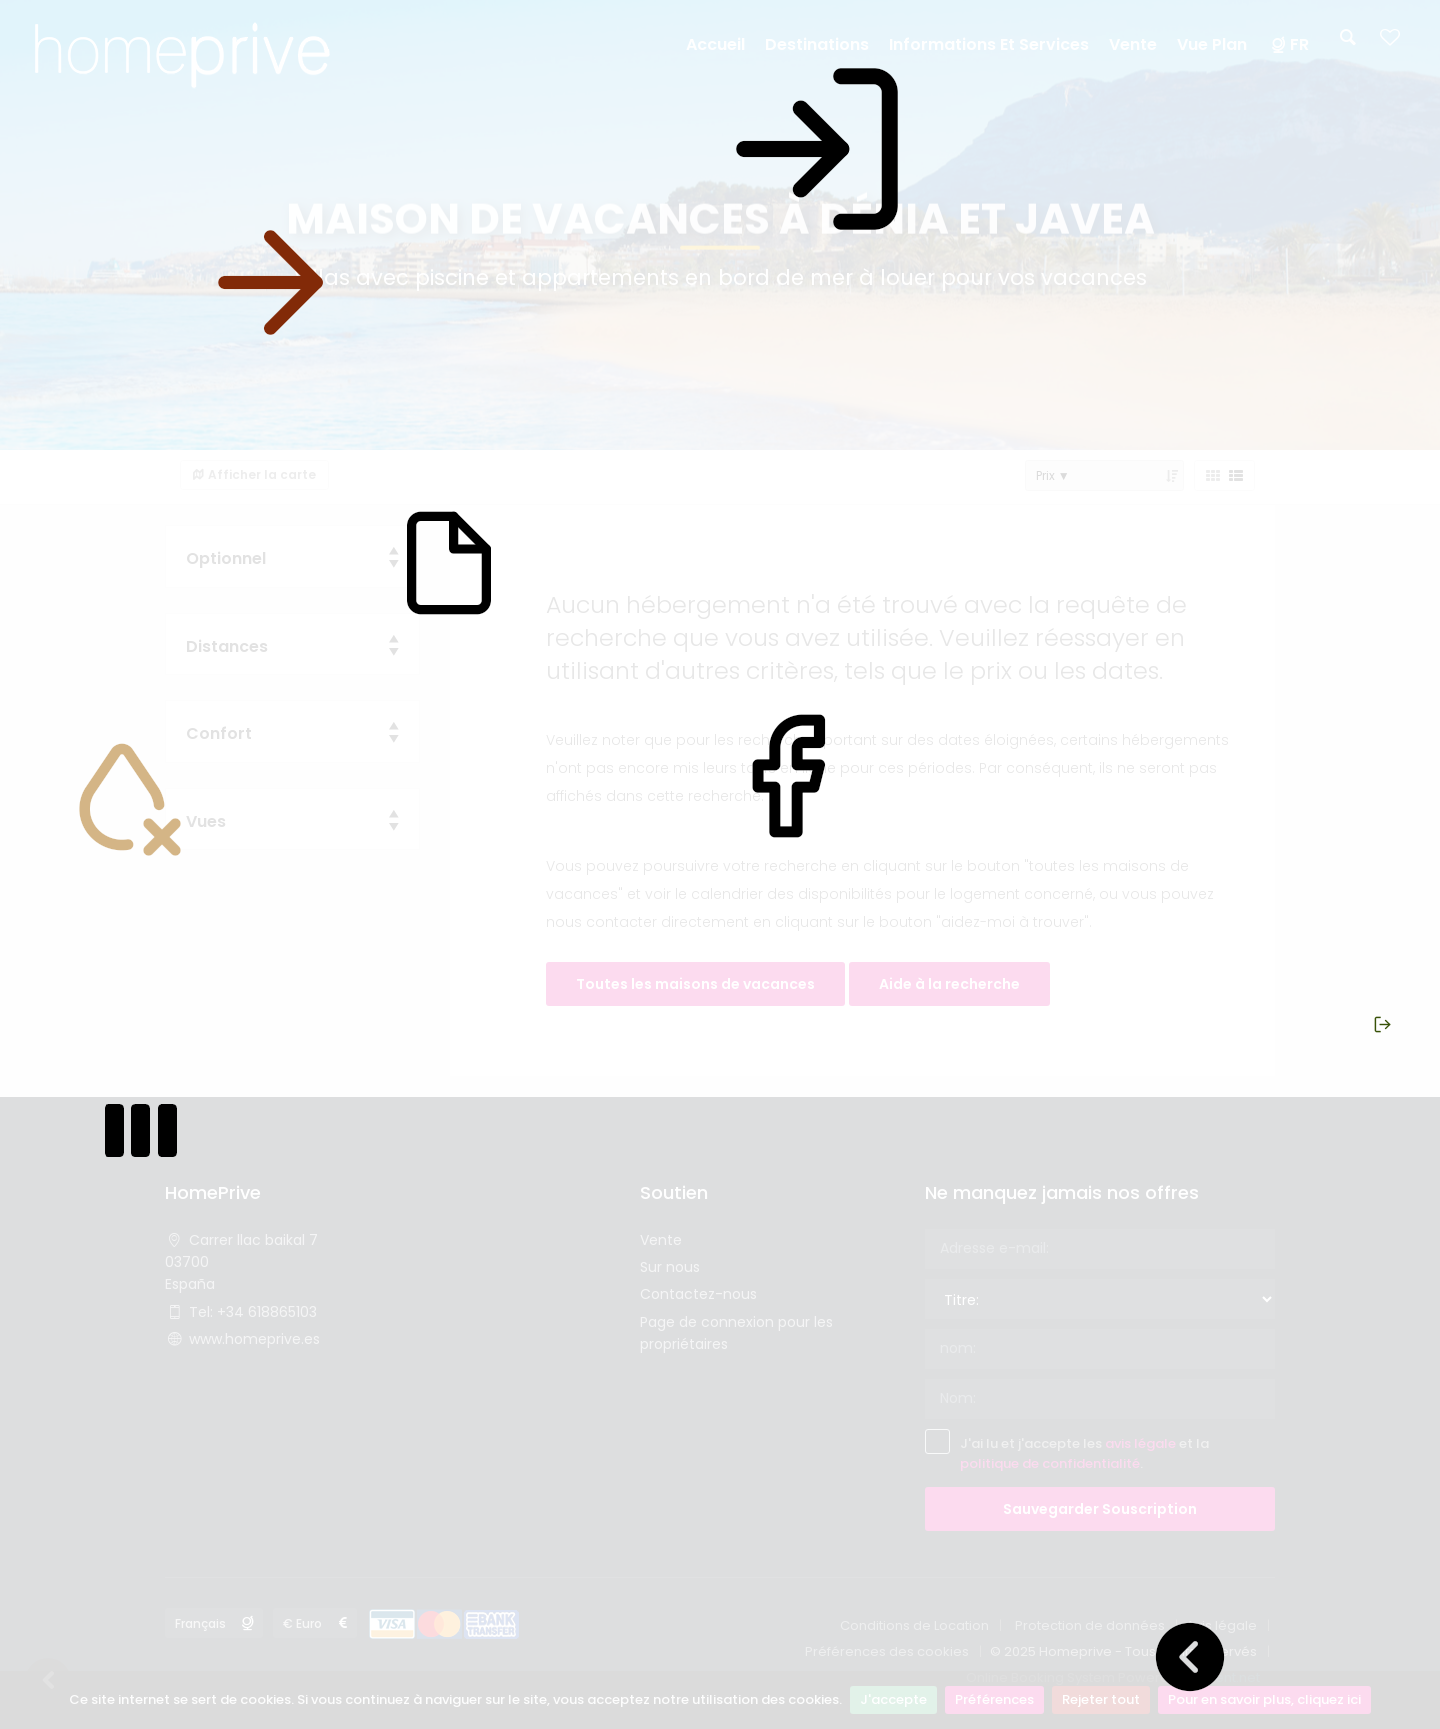 This screenshot has width=1440, height=1729. Describe the element at coordinates (122, 797) in the screenshot. I see `disable water or liquid-related feature` at that location.